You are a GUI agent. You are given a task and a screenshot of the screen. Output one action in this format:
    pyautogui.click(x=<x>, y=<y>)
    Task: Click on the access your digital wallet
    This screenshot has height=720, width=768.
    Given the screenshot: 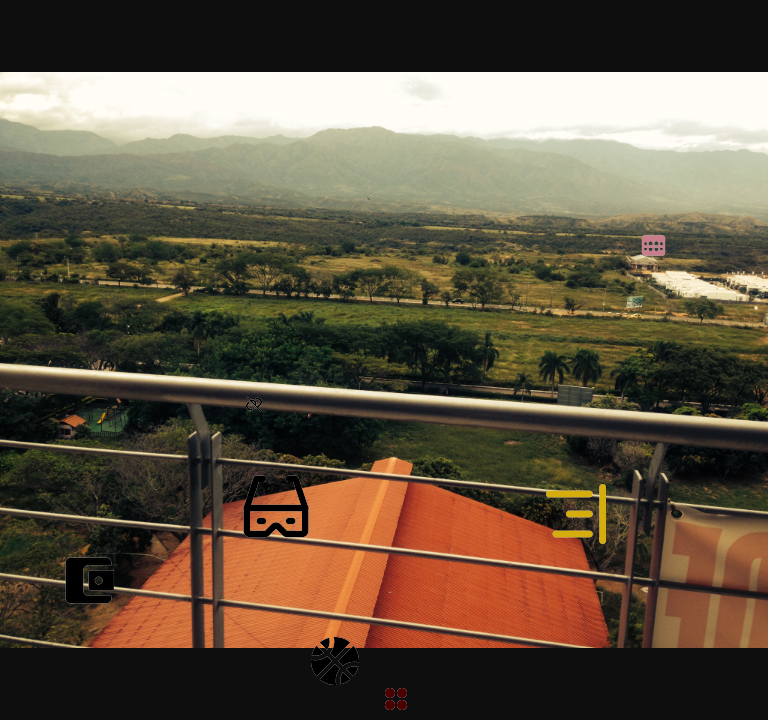 What is the action you would take?
    pyautogui.click(x=88, y=580)
    